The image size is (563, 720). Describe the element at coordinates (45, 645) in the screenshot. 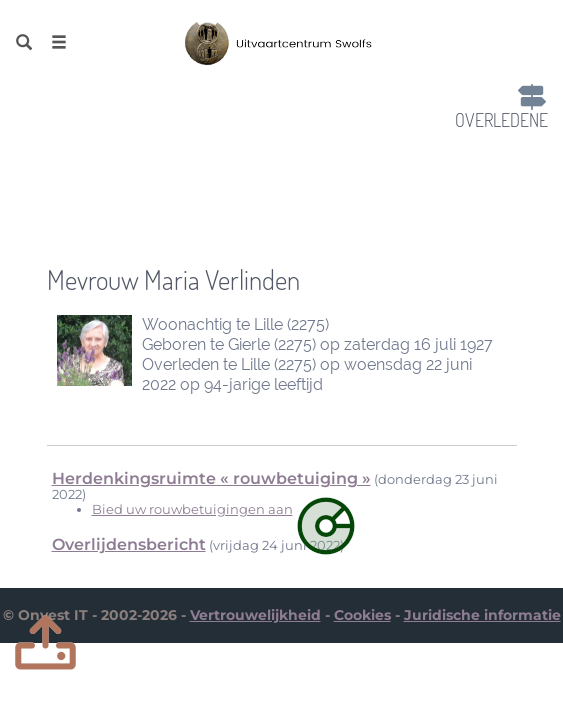

I see `upload a file or document` at that location.